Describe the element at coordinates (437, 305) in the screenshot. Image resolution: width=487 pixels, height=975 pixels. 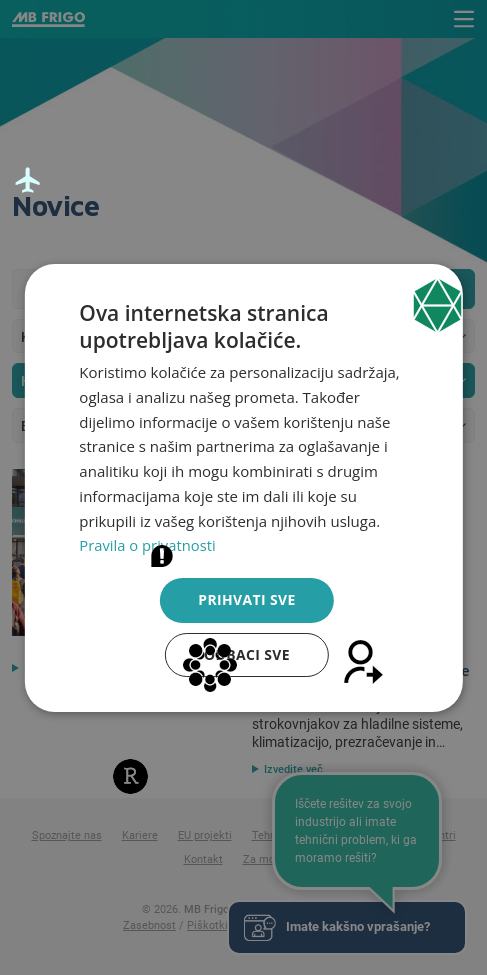
I see `clever cloud platform logo` at that location.